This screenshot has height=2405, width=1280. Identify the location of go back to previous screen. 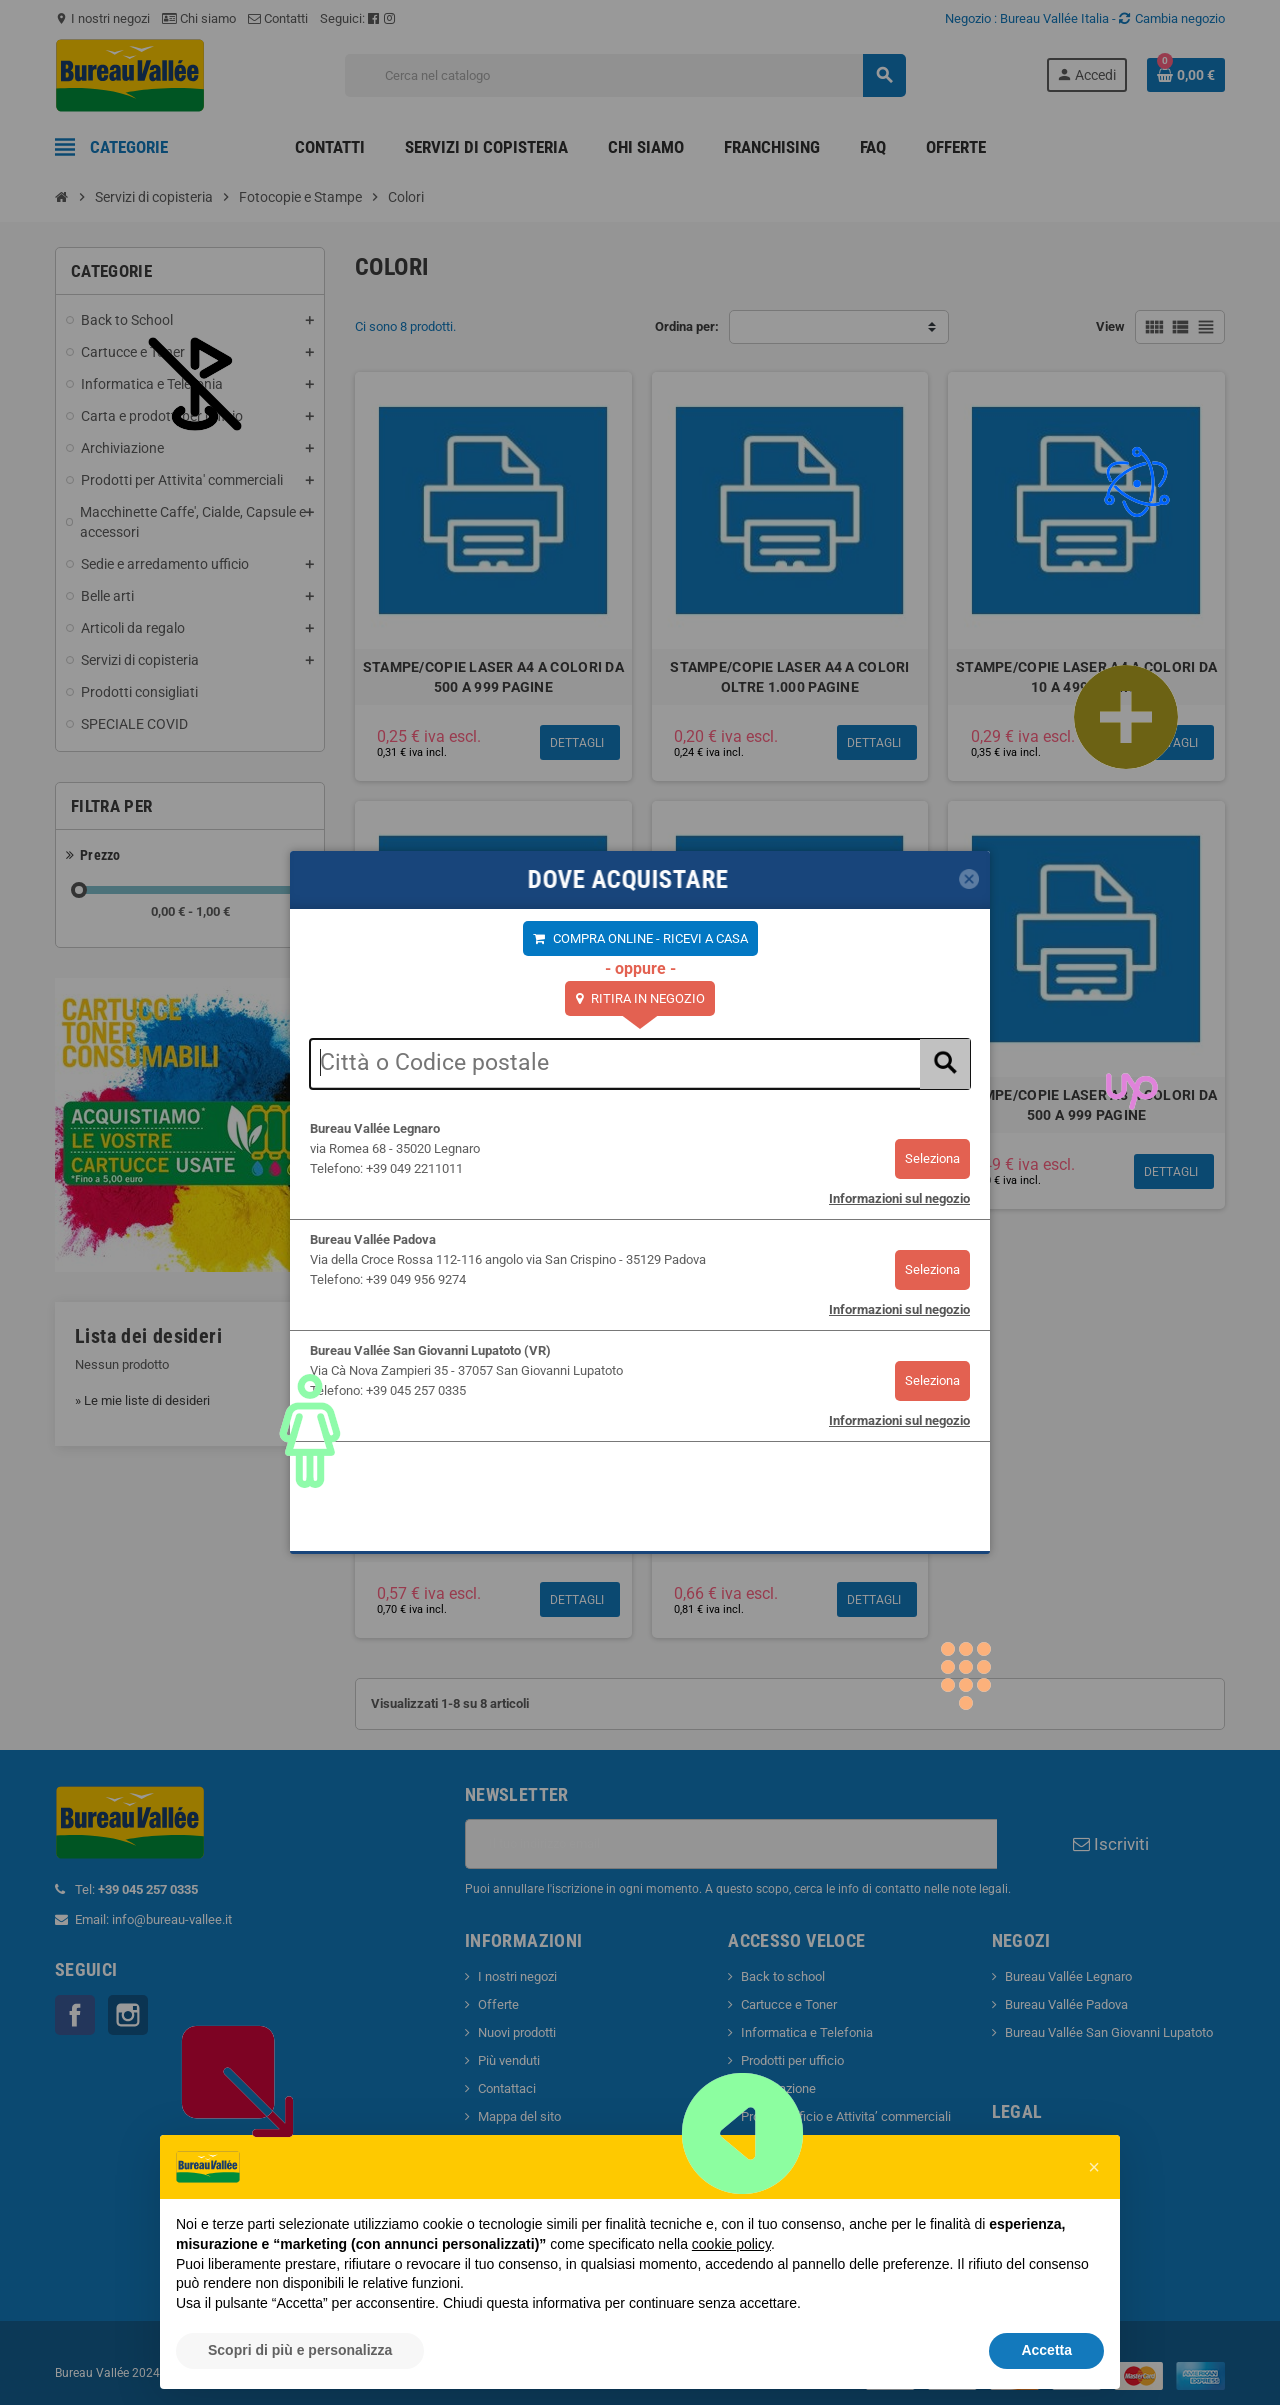
(742, 2133).